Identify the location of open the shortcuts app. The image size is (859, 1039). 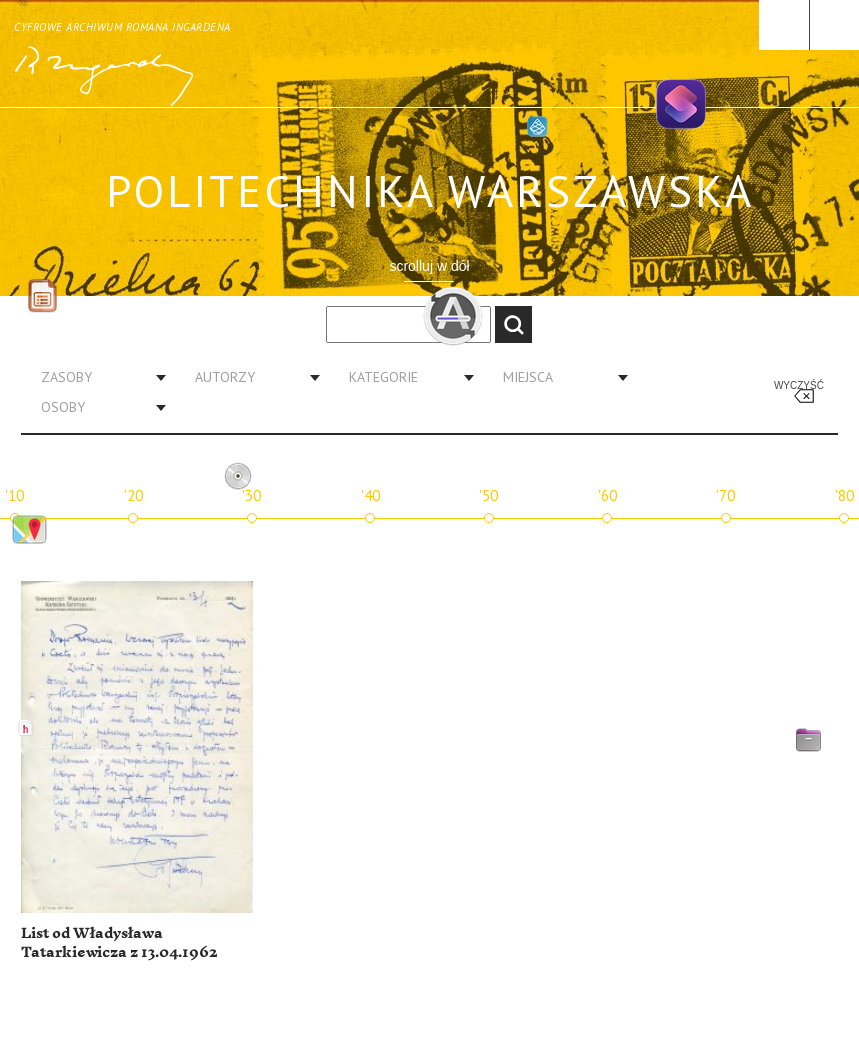
(681, 104).